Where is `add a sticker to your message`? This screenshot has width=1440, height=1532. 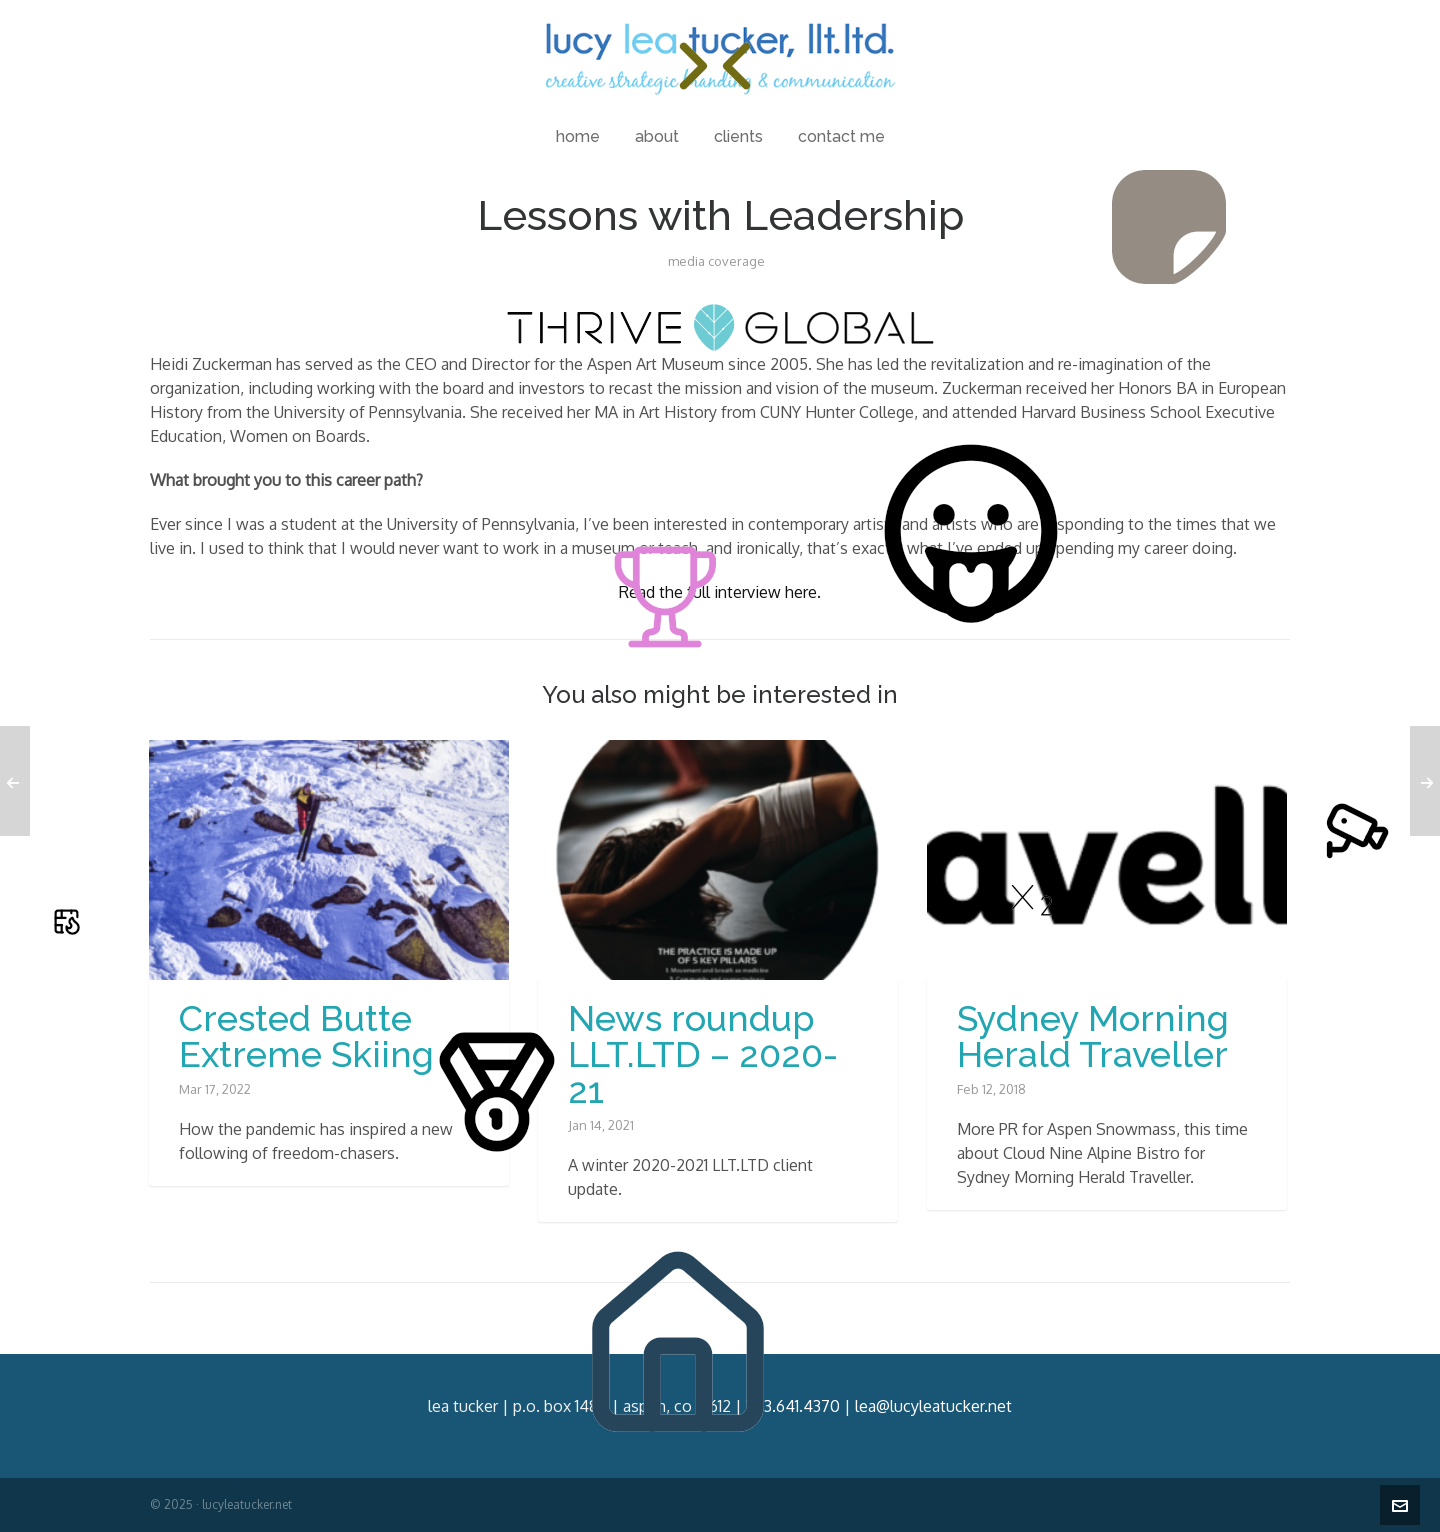
add a sticker to your message is located at coordinates (1169, 227).